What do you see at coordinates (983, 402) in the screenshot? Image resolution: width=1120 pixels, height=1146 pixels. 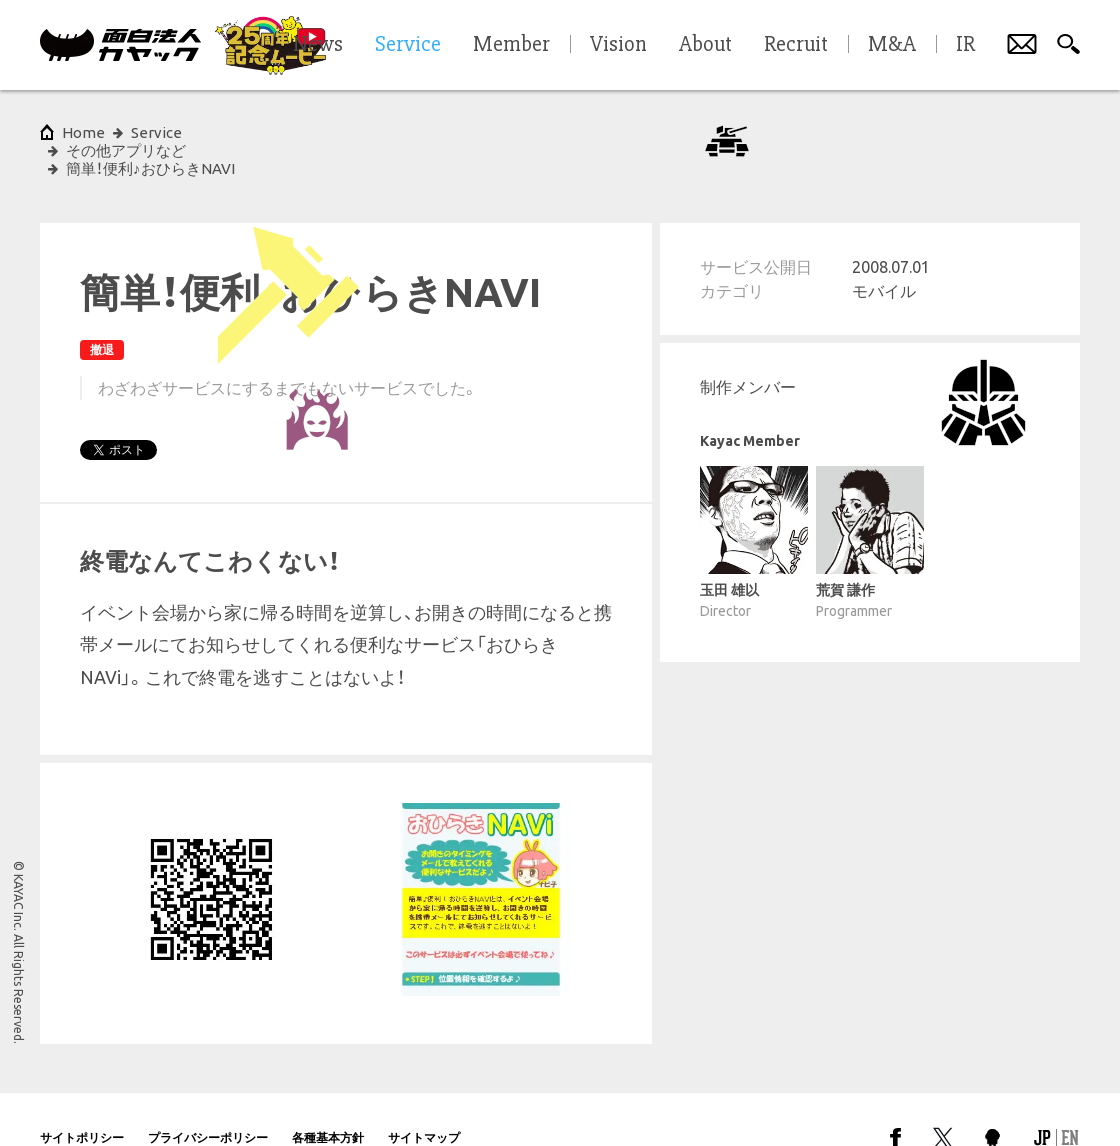 I see `select dwarf character class` at bounding box center [983, 402].